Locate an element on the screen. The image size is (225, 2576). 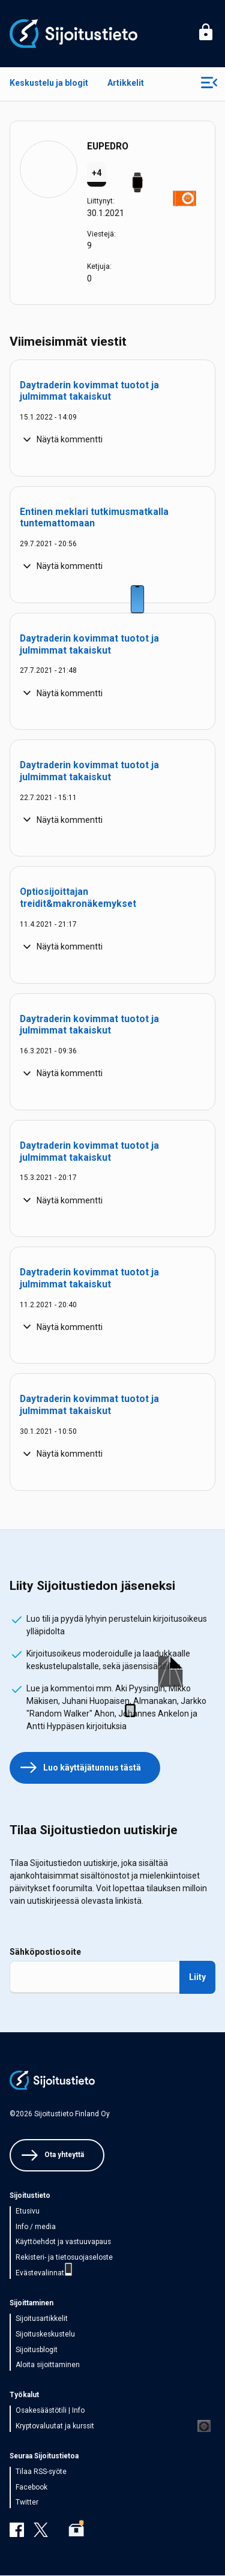
manage your connected iPod shuffle device is located at coordinates (204, 2426).